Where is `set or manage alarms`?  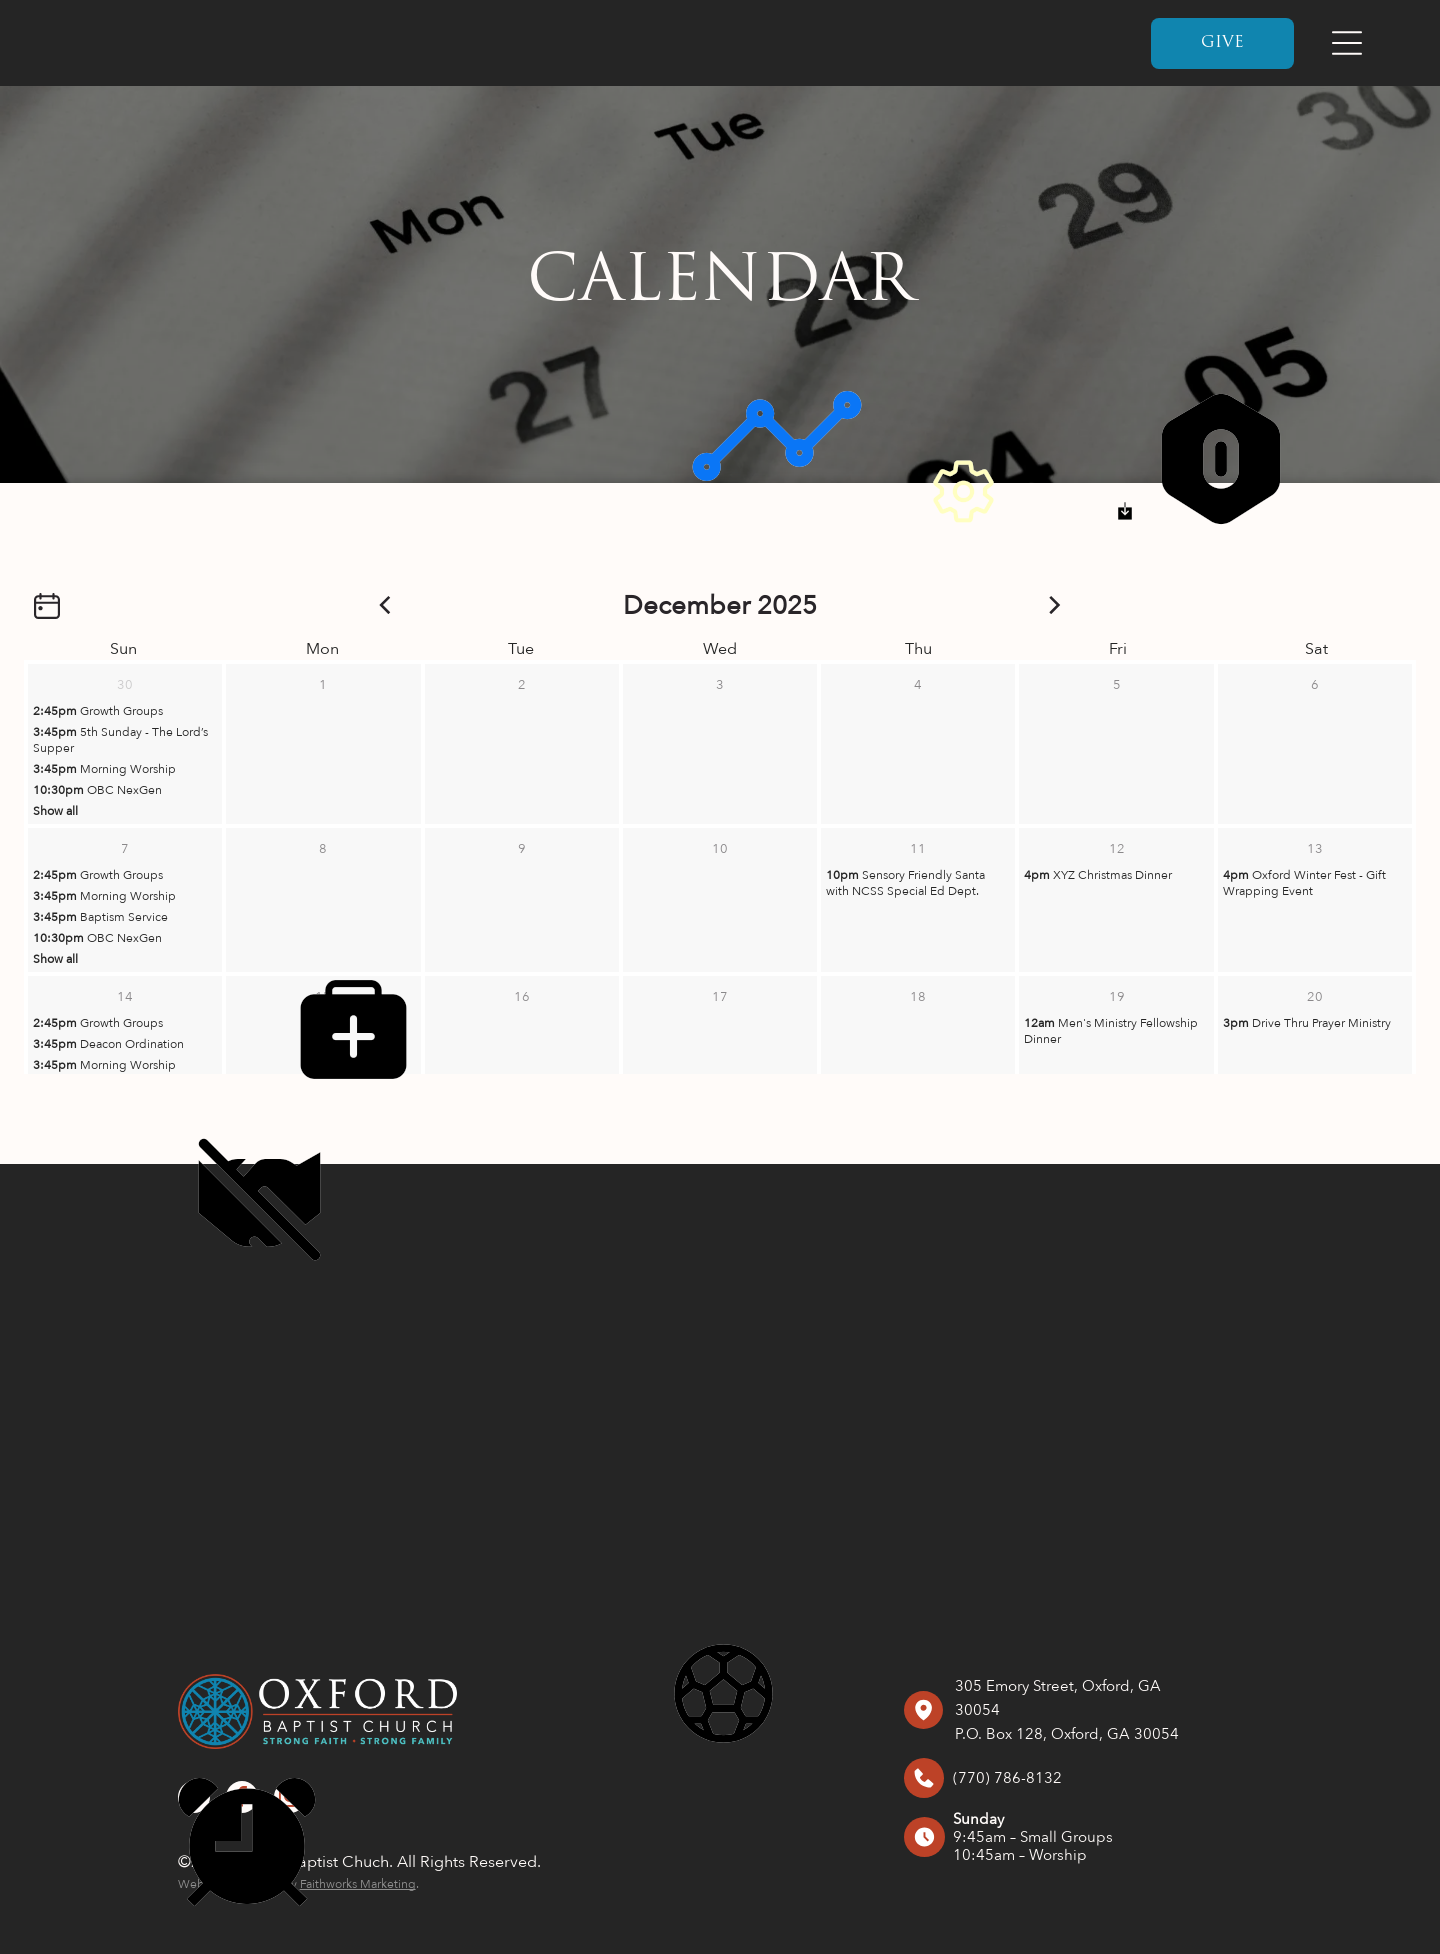 set or manage alarms is located at coordinates (247, 1841).